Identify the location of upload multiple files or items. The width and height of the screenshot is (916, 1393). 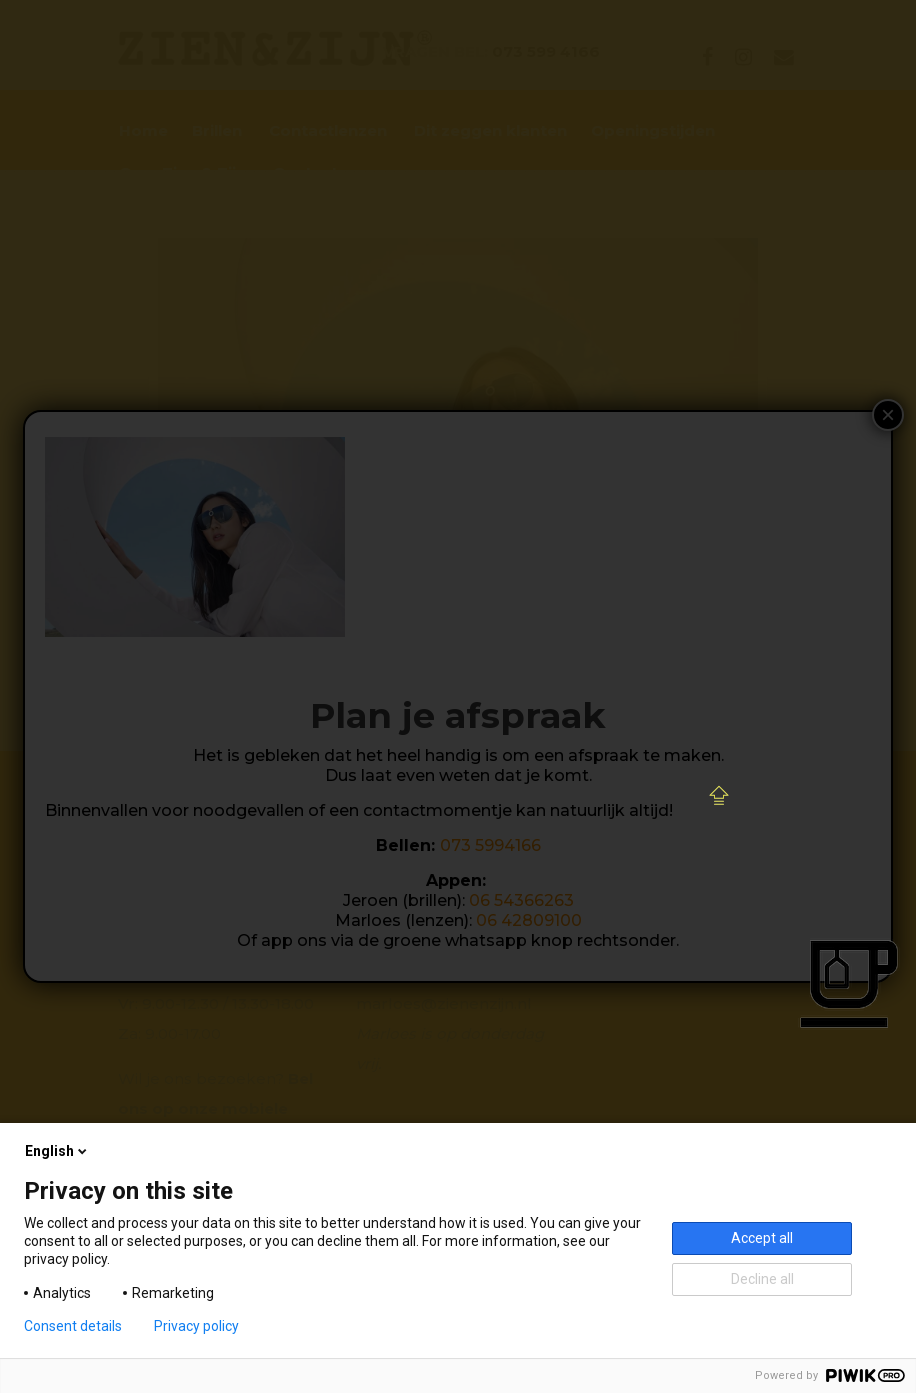
(719, 796).